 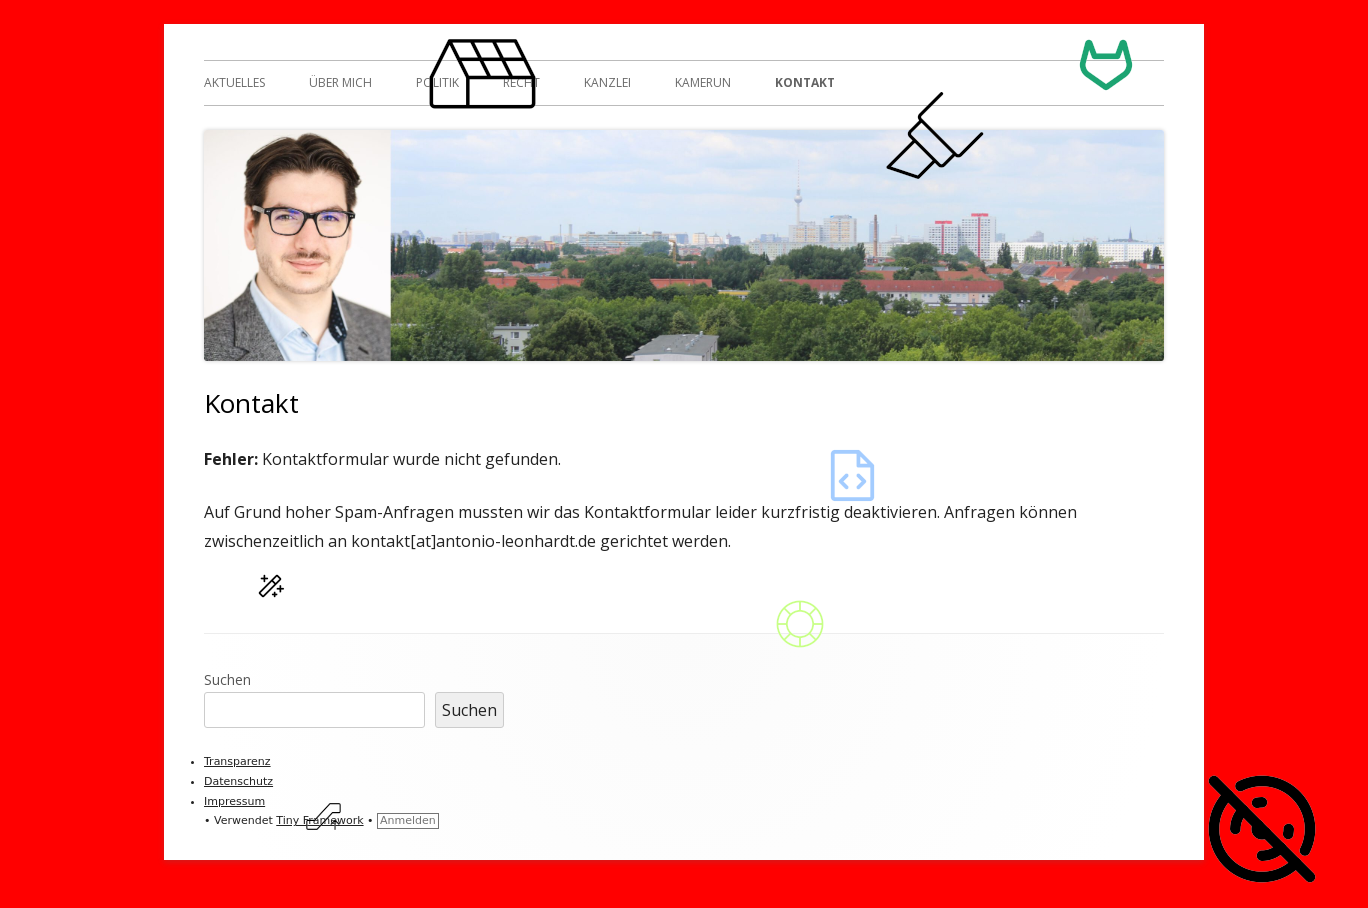 What do you see at coordinates (482, 77) in the screenshot?
I see `view solar panel or renewable energy settings` at bounding box center [482, 77].